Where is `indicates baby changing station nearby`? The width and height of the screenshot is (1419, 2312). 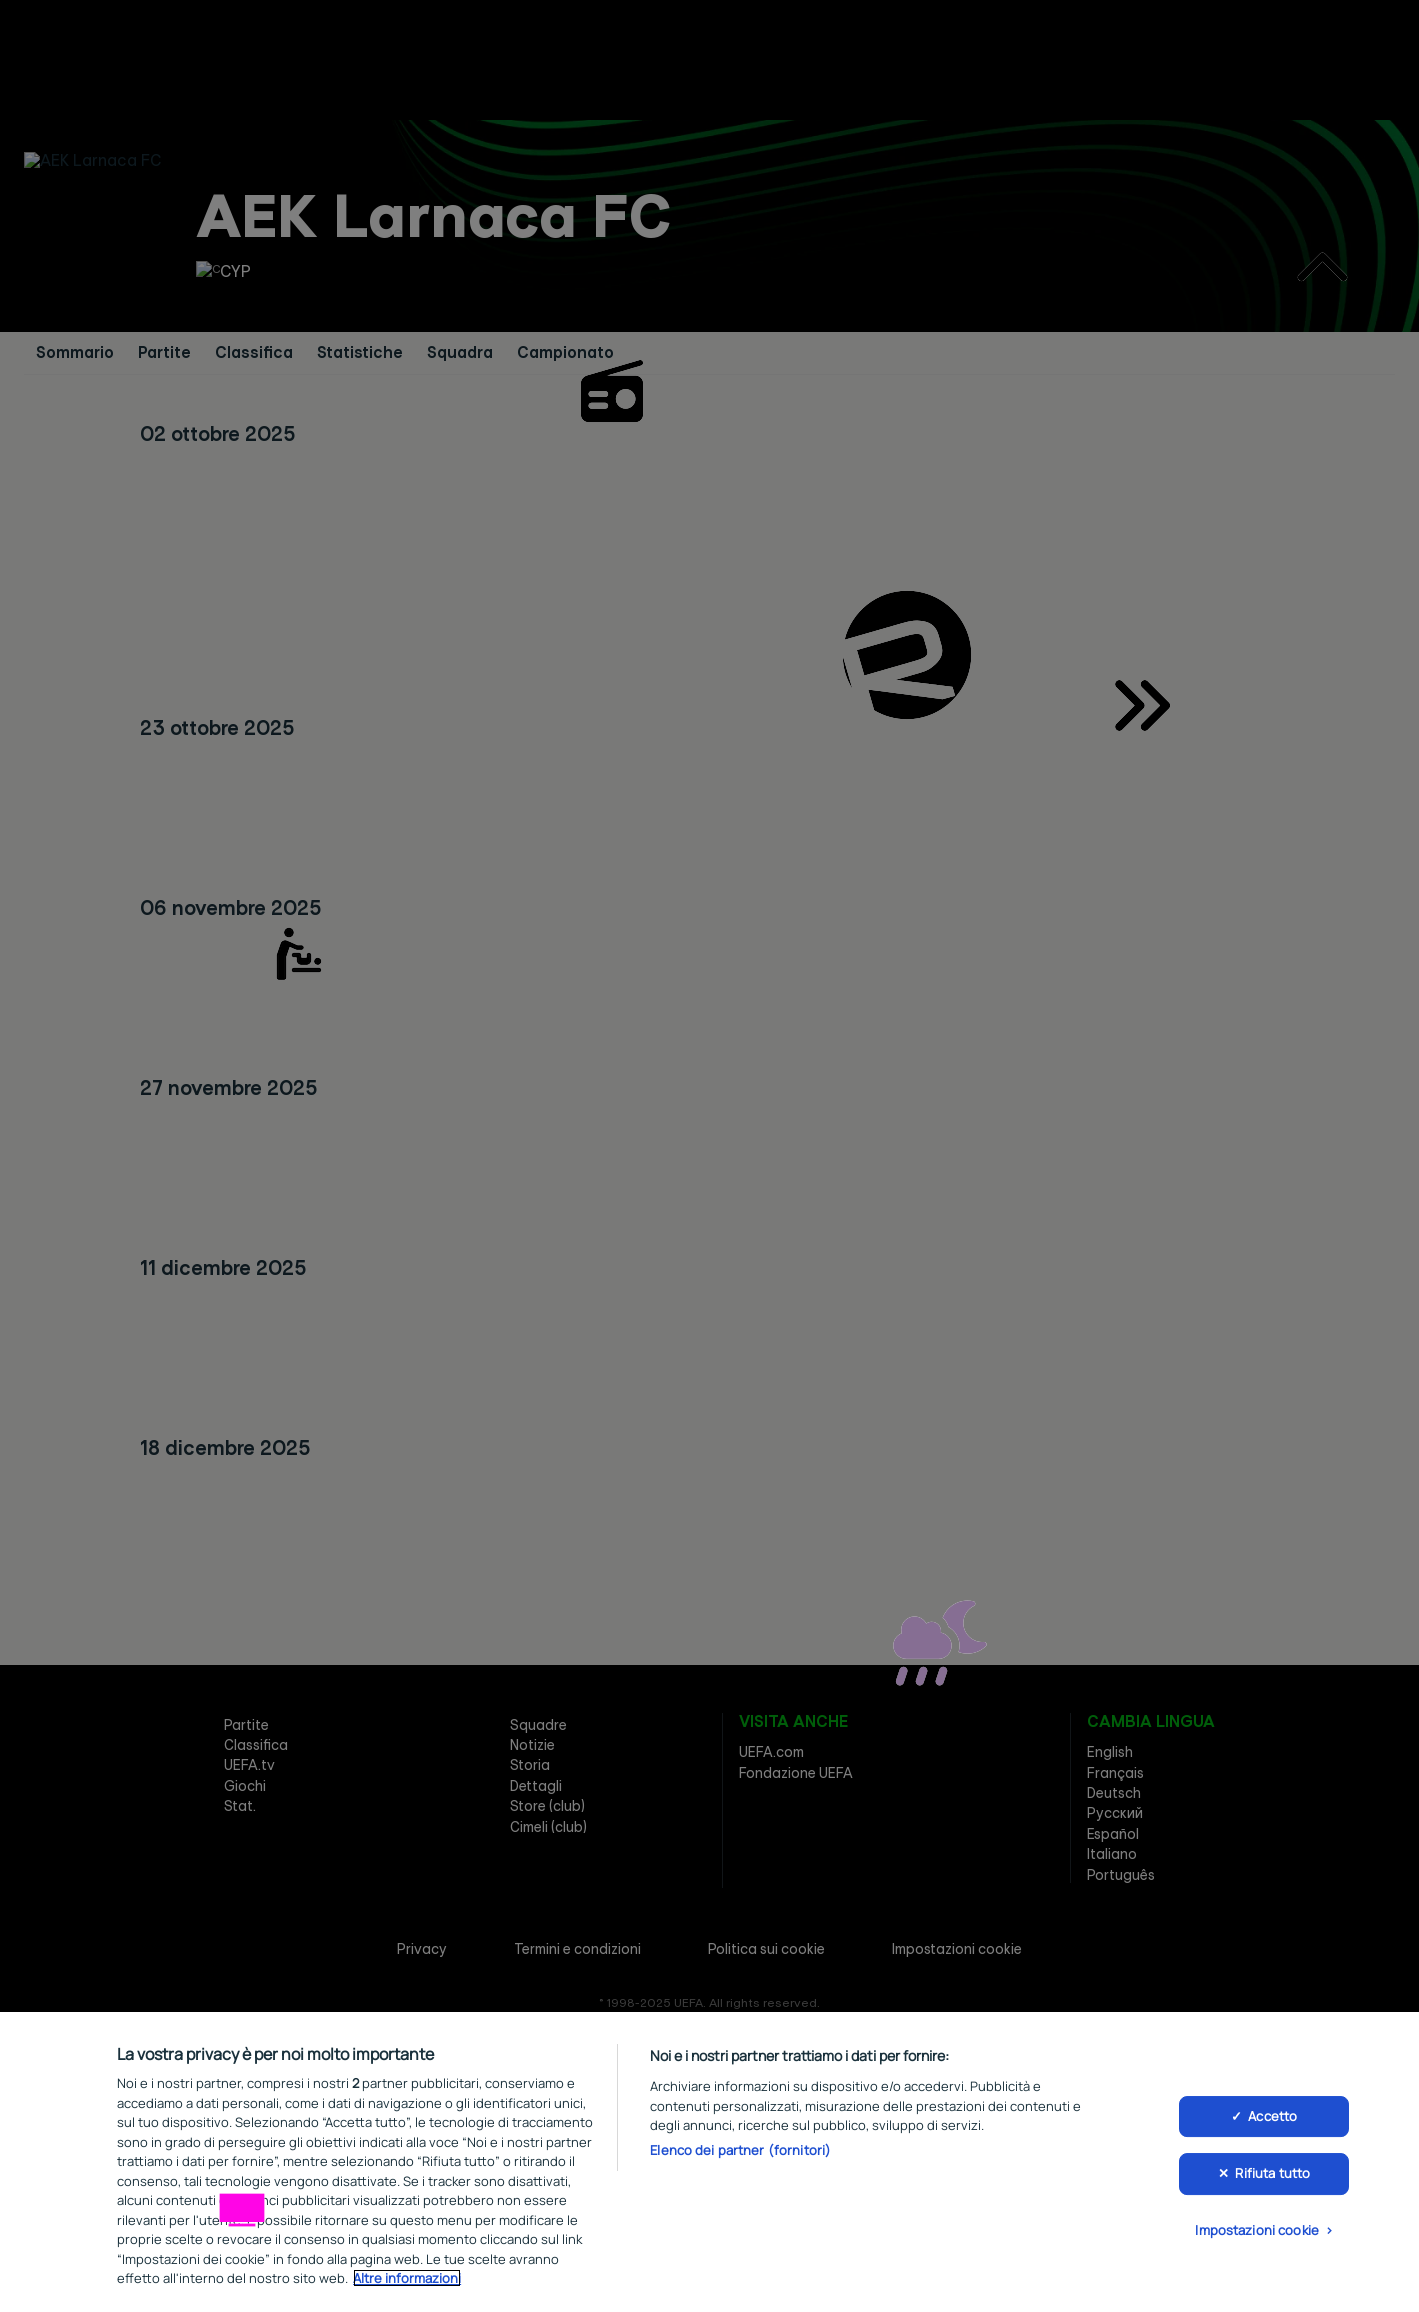
indicates baby changing station nearby is located at coordinates (299, 955).